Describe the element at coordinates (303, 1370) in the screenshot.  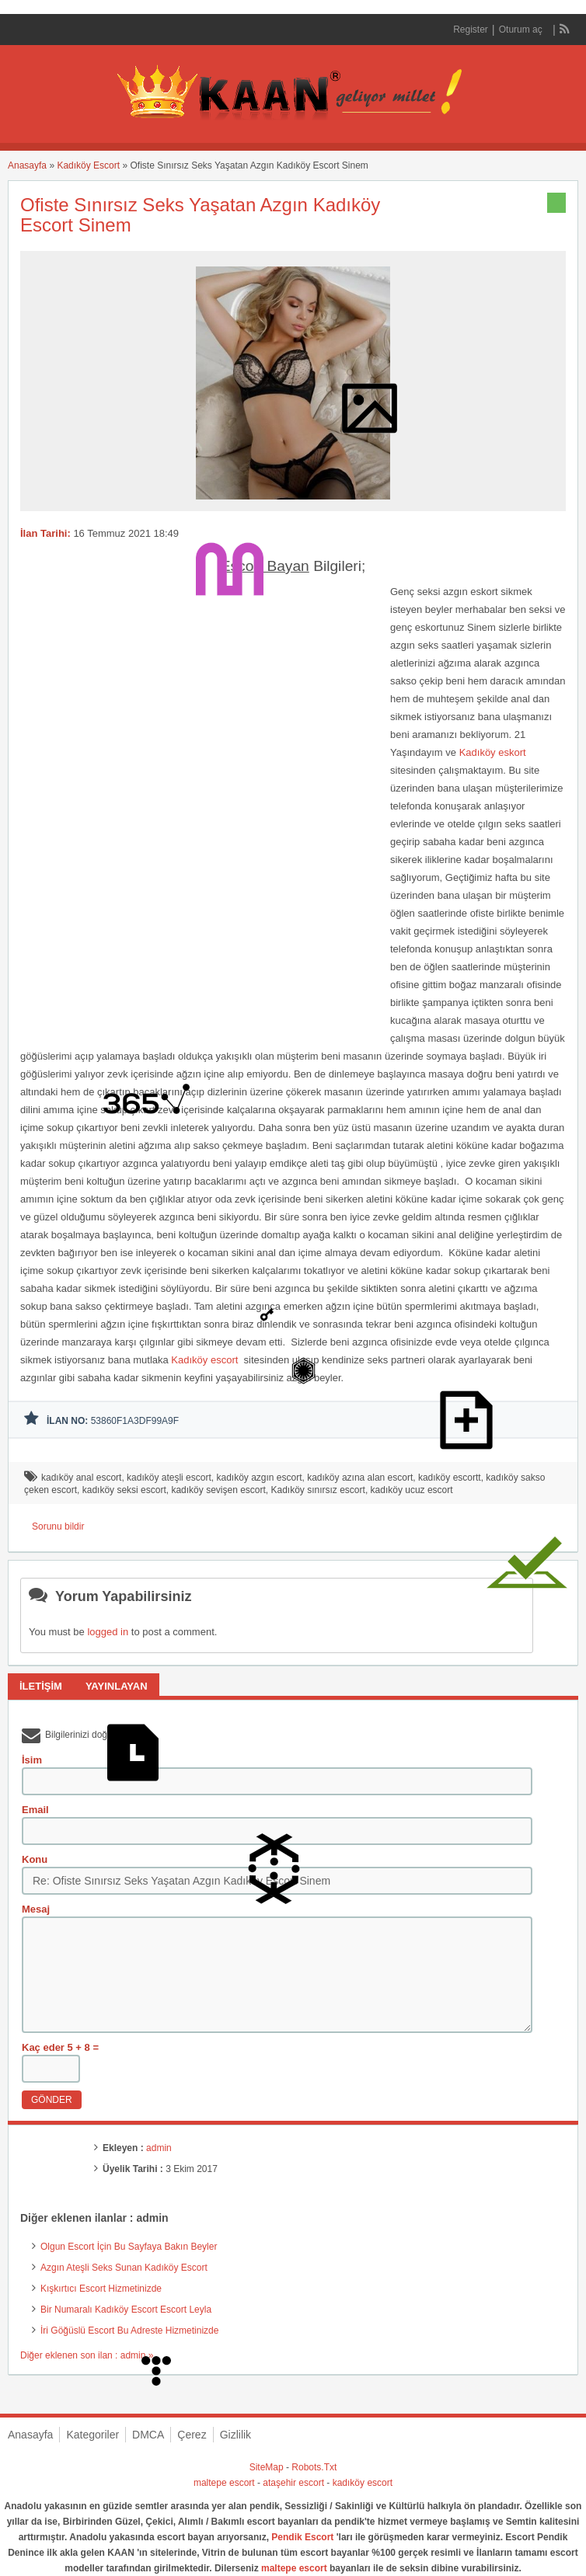
I see `First Order logo from Star Wars franchise` at that location.